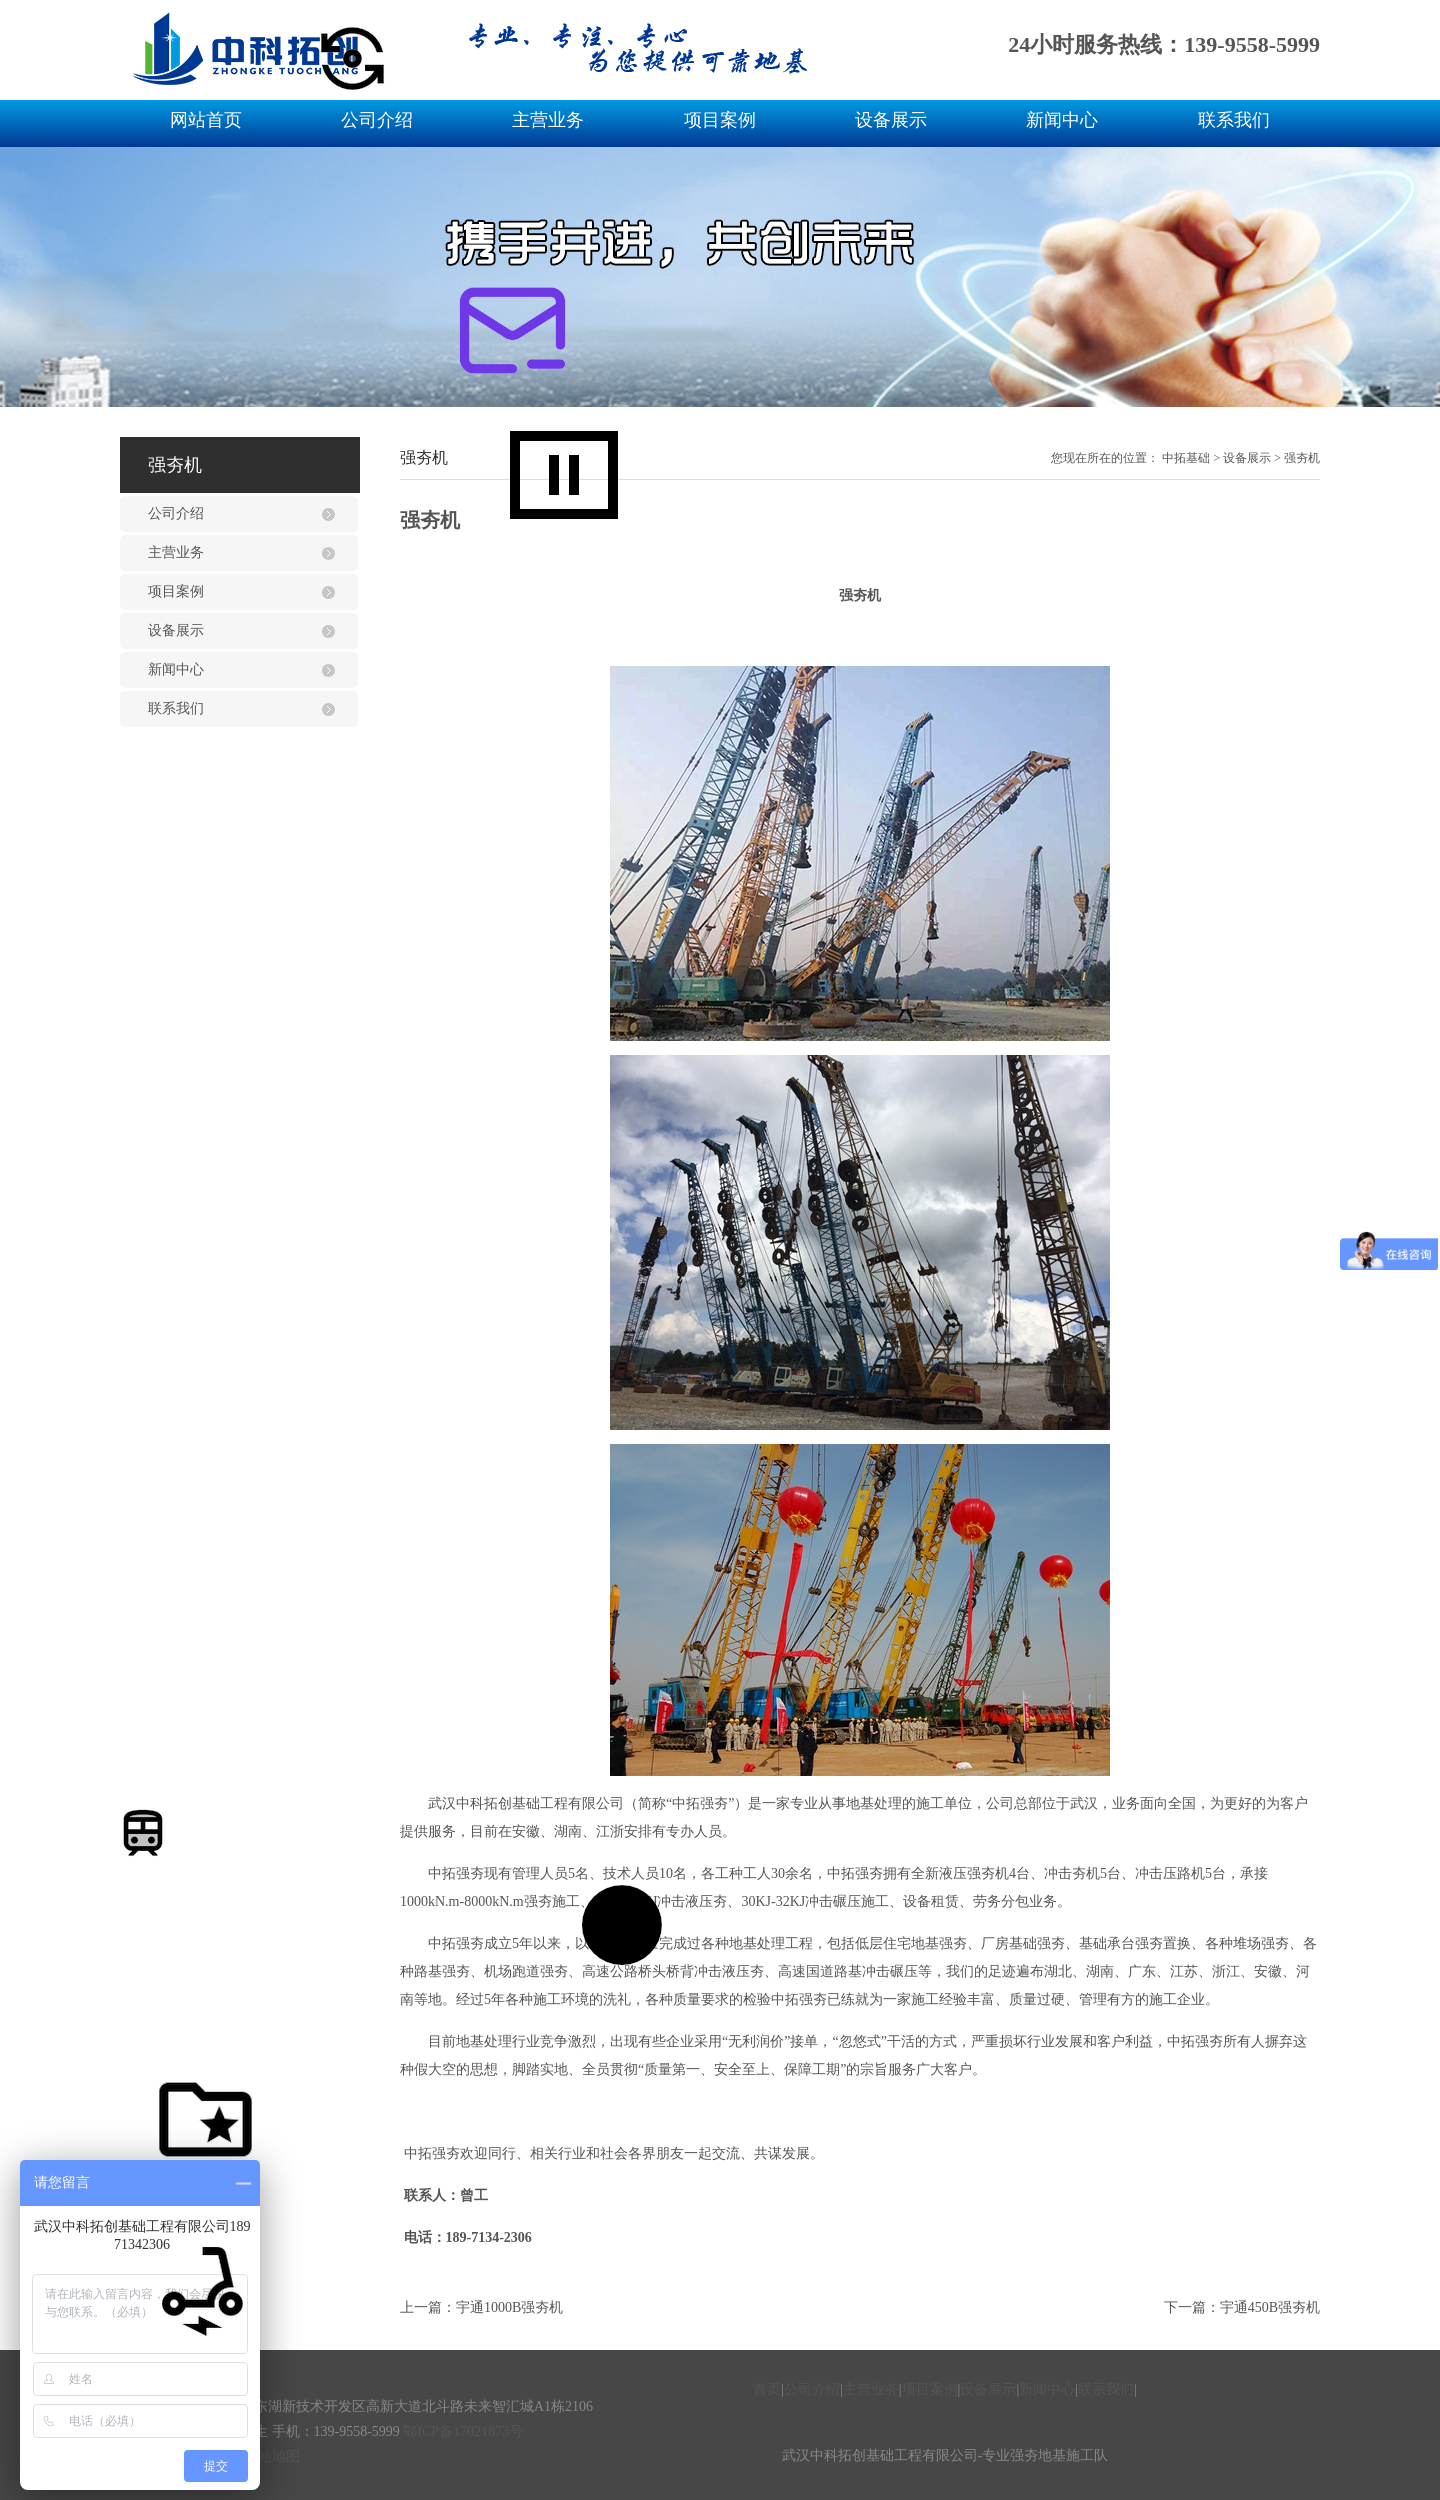  What do you see at coordinates (205, 2119) in the screenshot?
I see `access your starred or favorite files` at bounding box center [205, 2119].